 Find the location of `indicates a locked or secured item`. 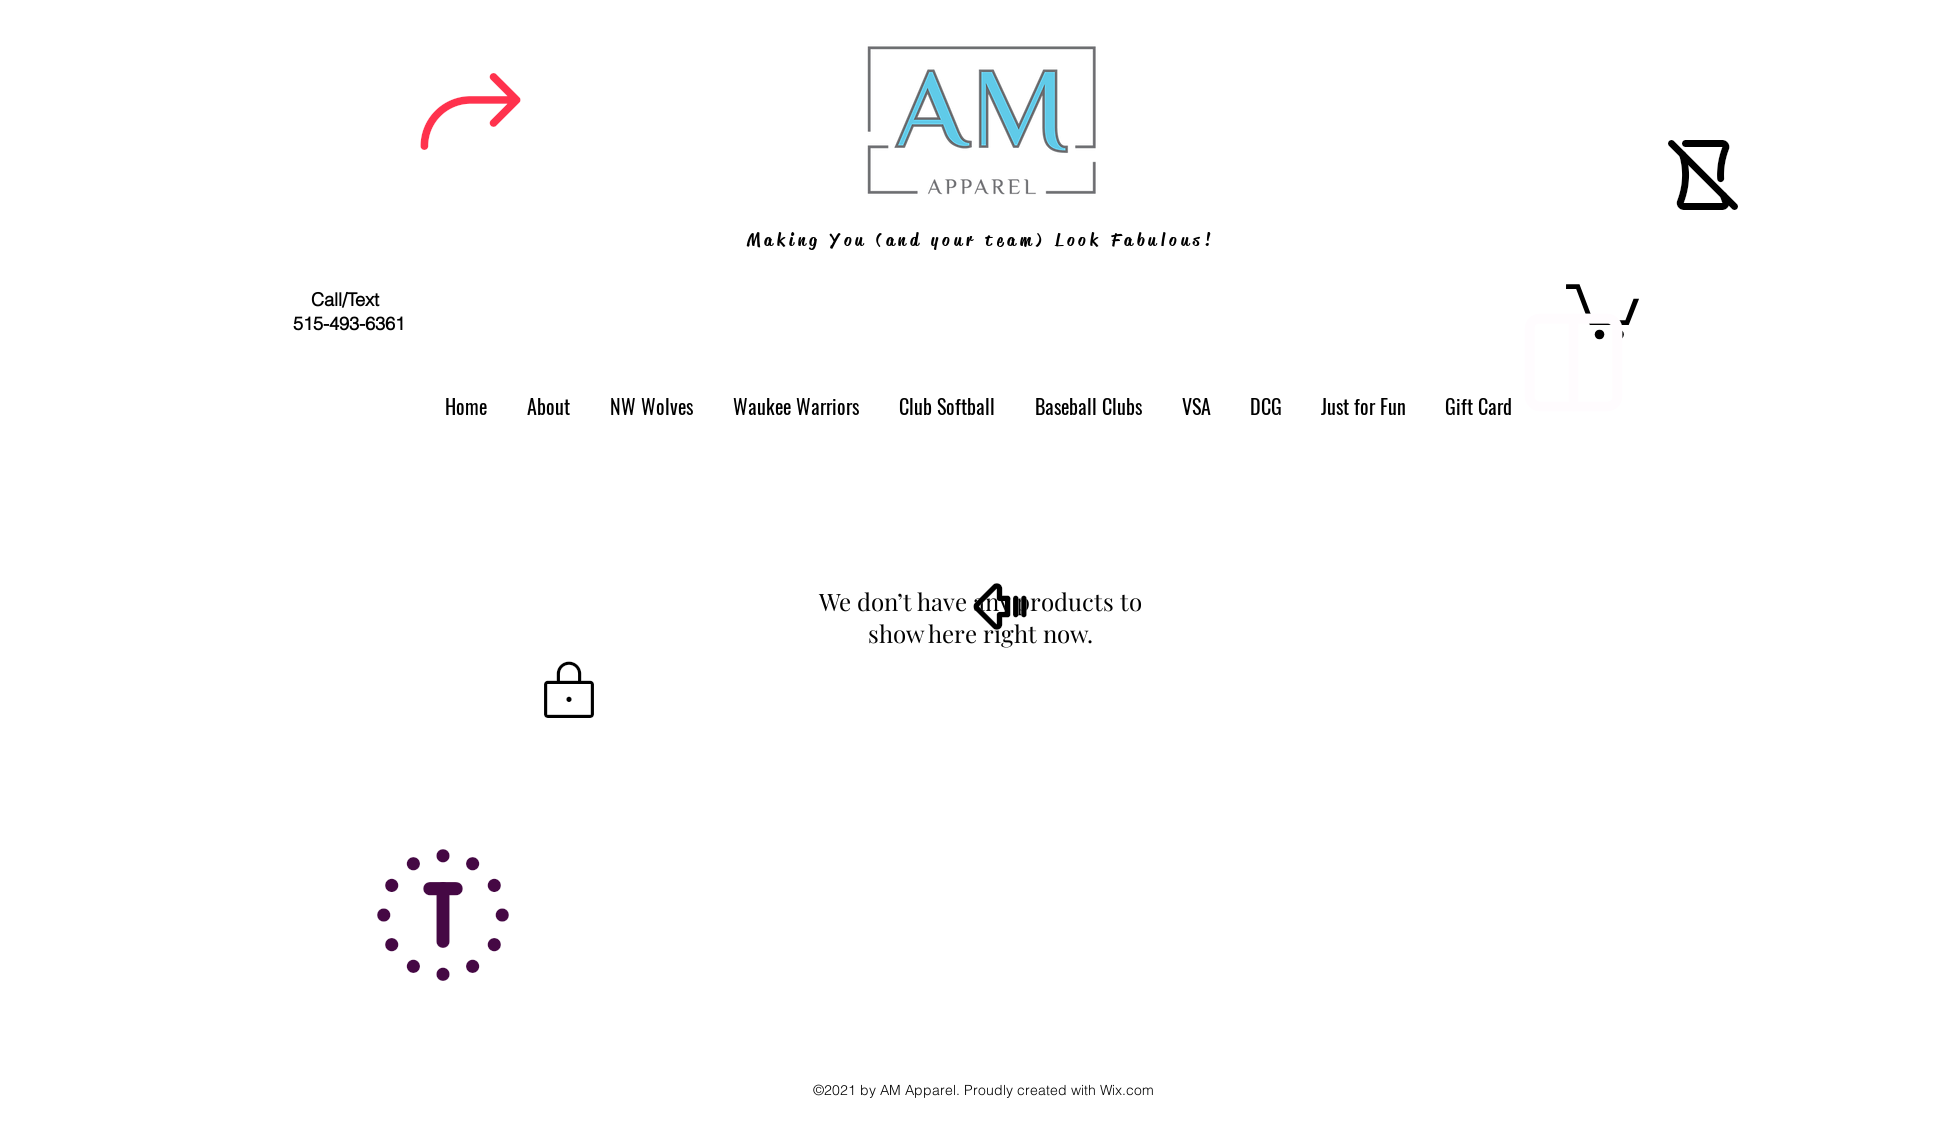

indicates a locked or secured item is located at coordinates (569, 693).